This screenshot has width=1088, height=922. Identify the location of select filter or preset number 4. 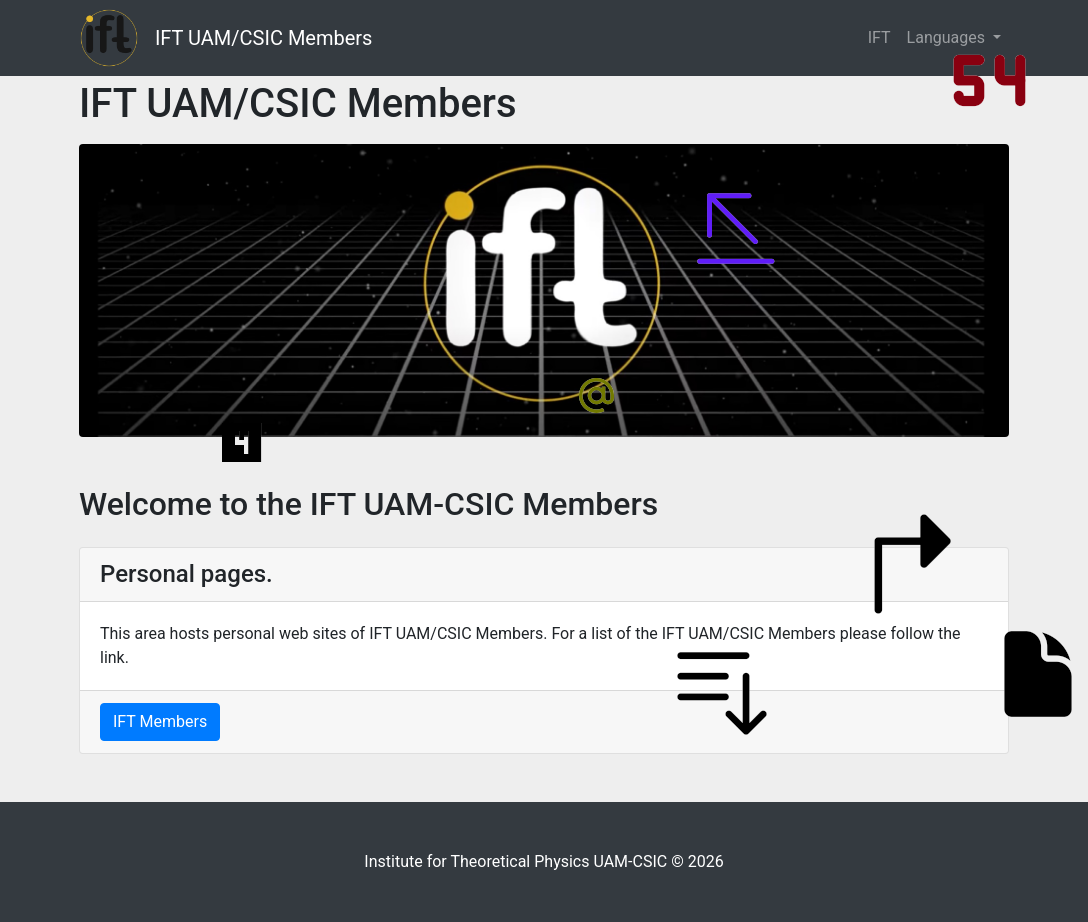
(241, 442).